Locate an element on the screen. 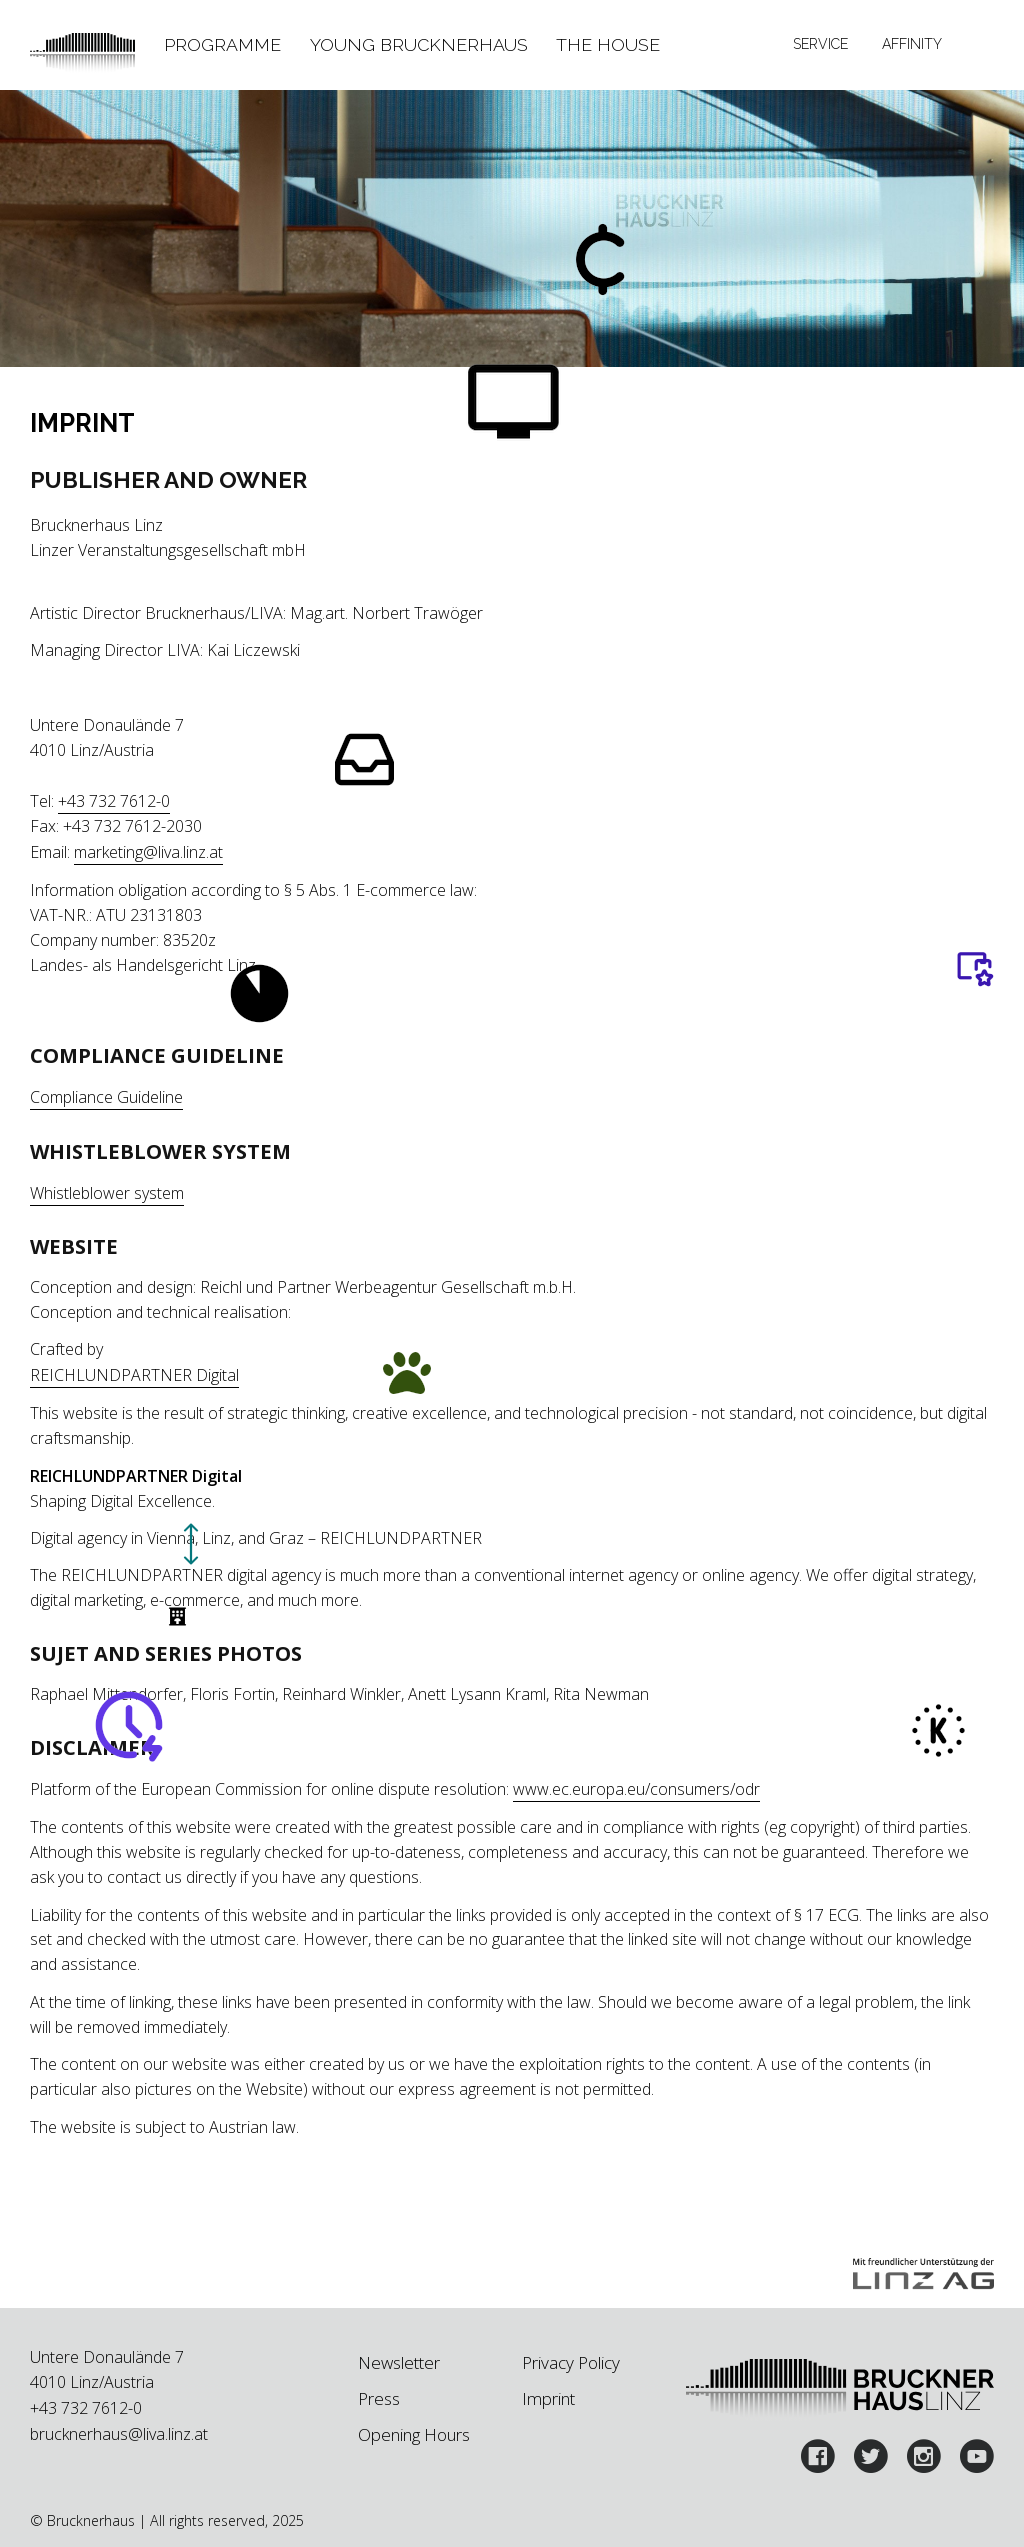  quick timer or speed scheduling is located at coordinates (129, 1725).